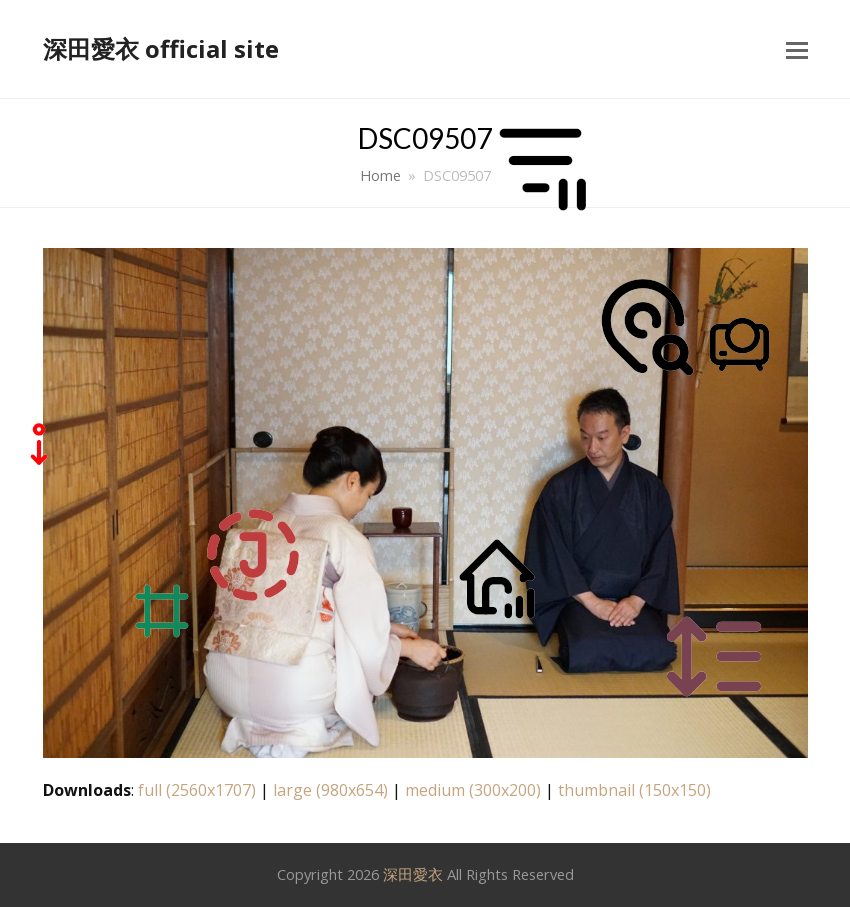 This screenshot has width=850, height=907. I want to click on indicates a pending or in-progress item labeled "J", so click(253, 555).